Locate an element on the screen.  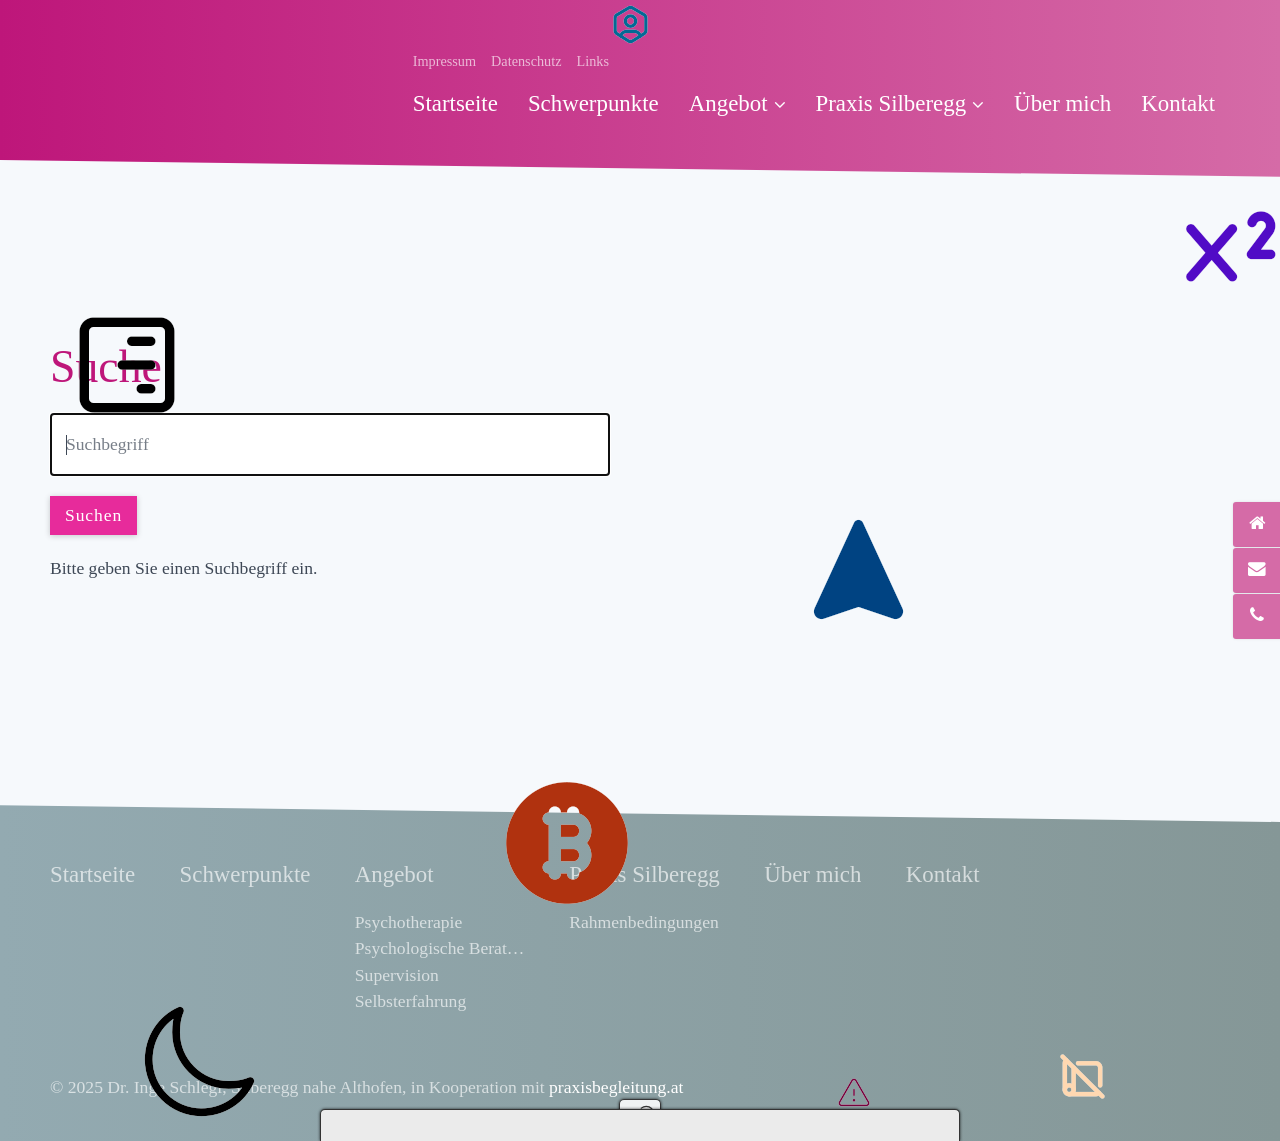
view bitcoin wallet balance is located at coordinates (567, 843).